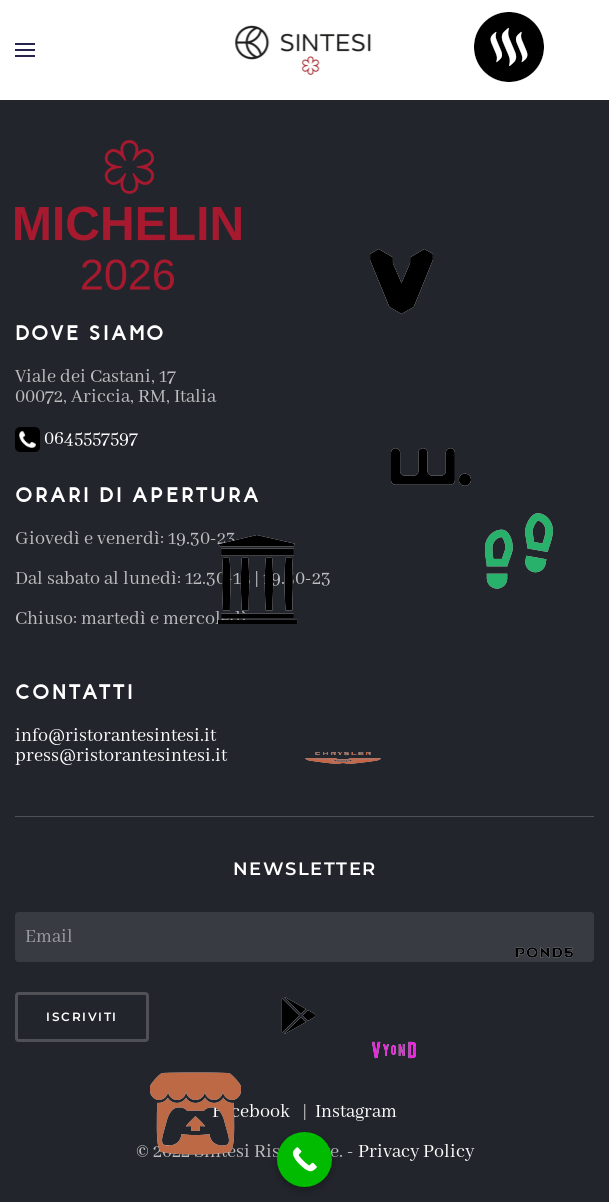  Describe the element at coordinates (516, 551) in the screenshot. I see `view walking directions or pedestrian route` at that location.